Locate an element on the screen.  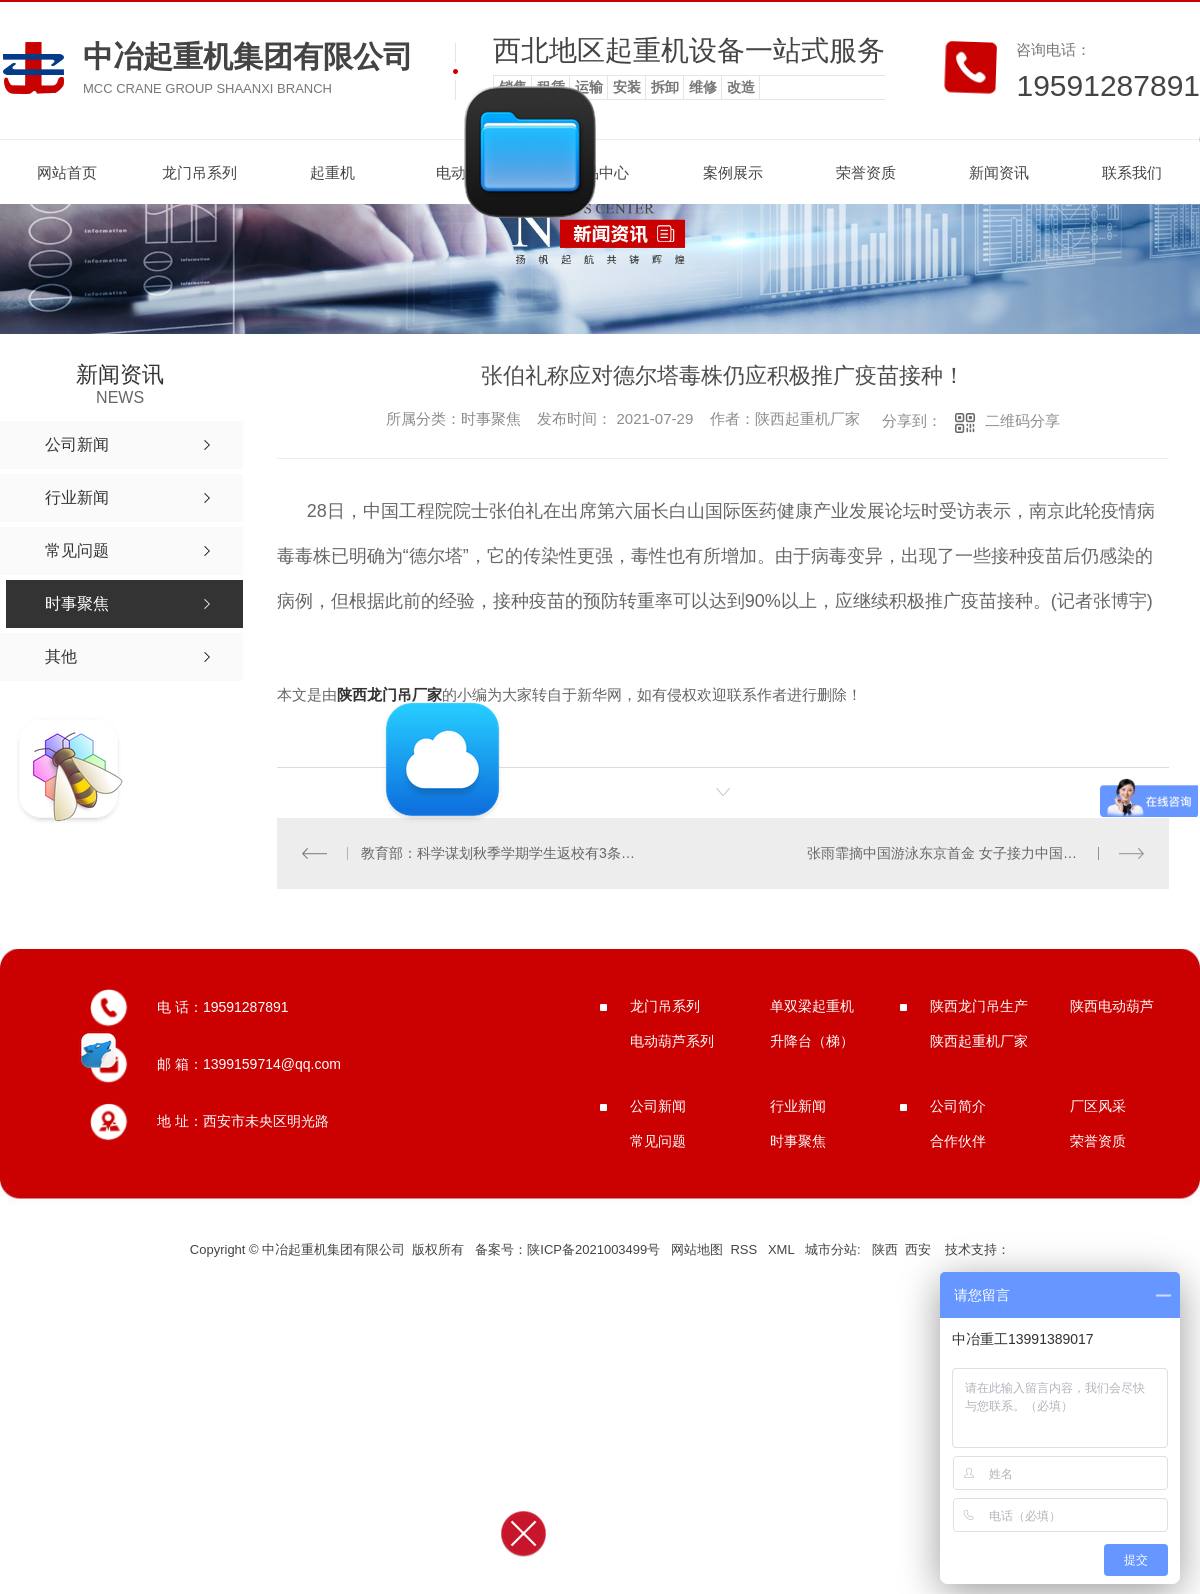
indicates an Insync sync error or failure is located at coordinates (523, 1533).